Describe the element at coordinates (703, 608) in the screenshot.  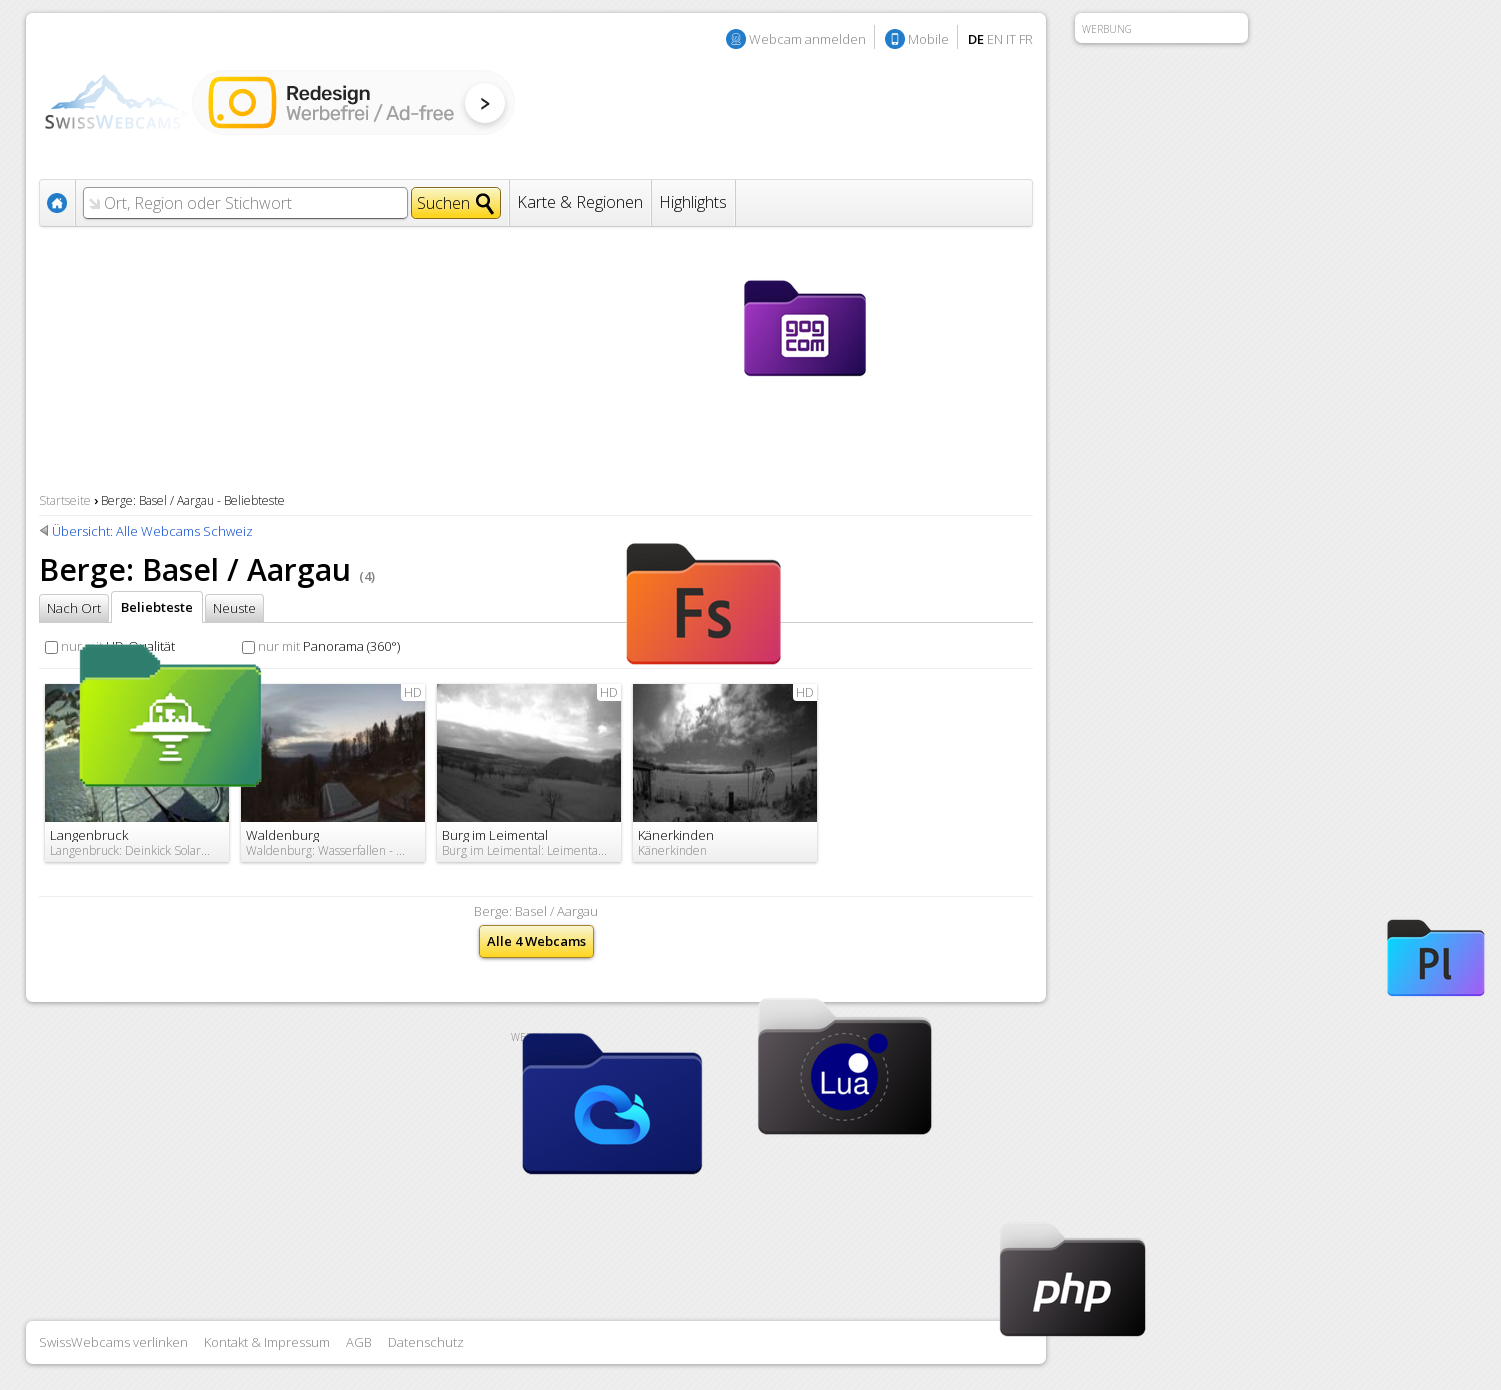
I see `open adobe fuse project folder` at that location.